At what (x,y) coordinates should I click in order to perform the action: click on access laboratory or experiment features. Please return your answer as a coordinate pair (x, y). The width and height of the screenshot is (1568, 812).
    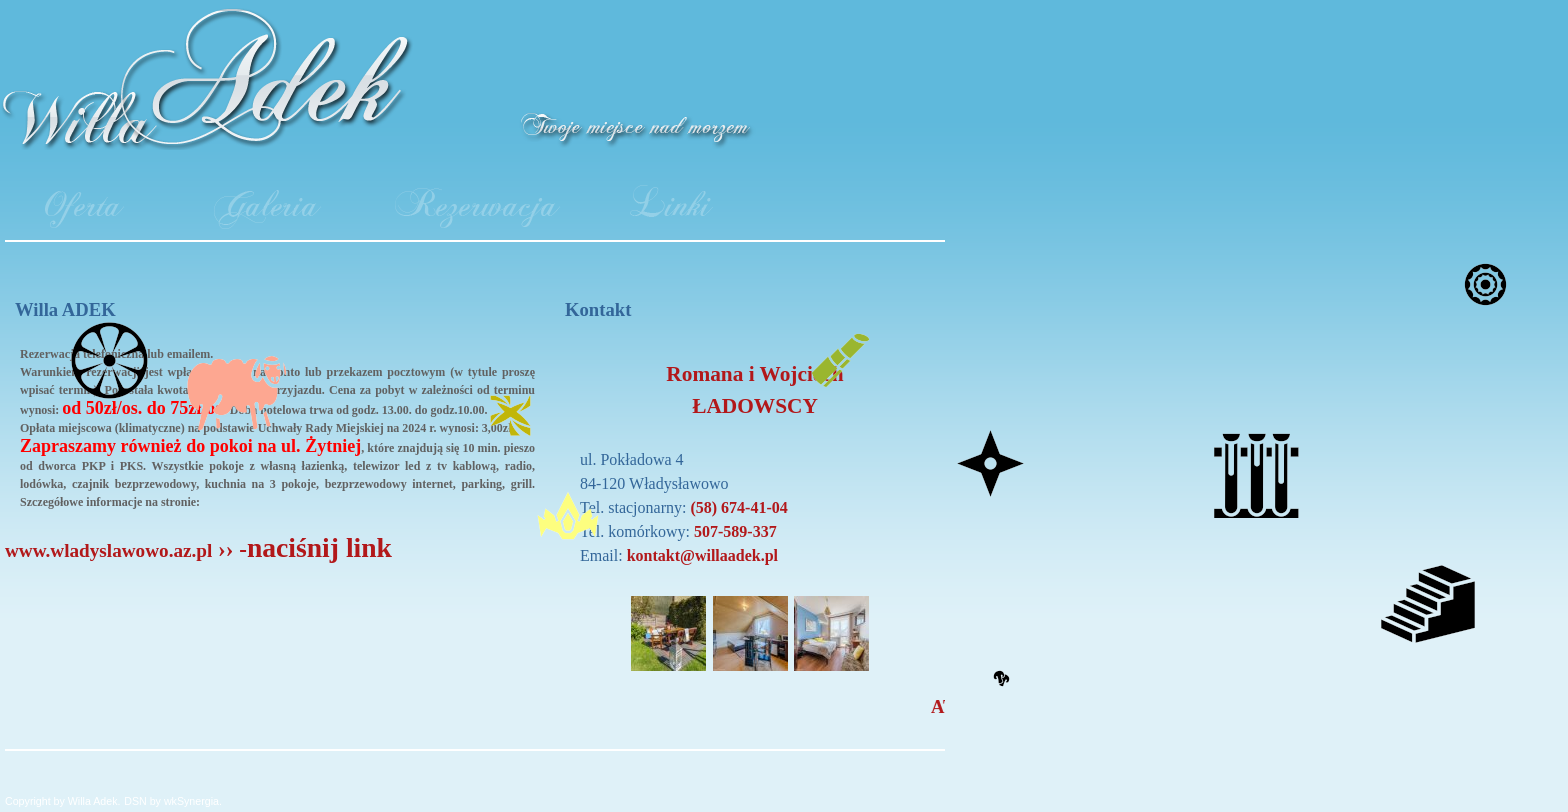
    Looking at the image, I should click on (1256, 475).